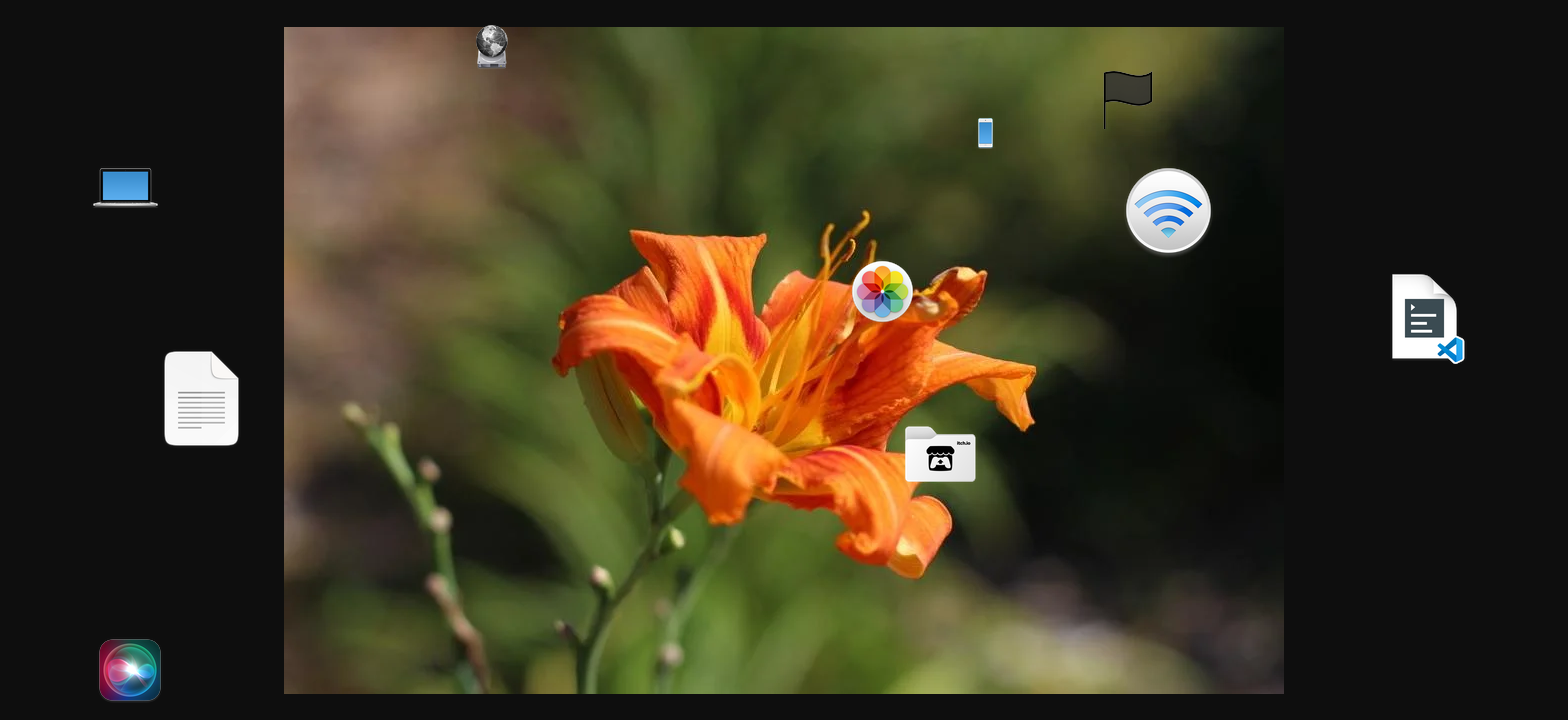  I want to click on open a text document, so click(201, 398).